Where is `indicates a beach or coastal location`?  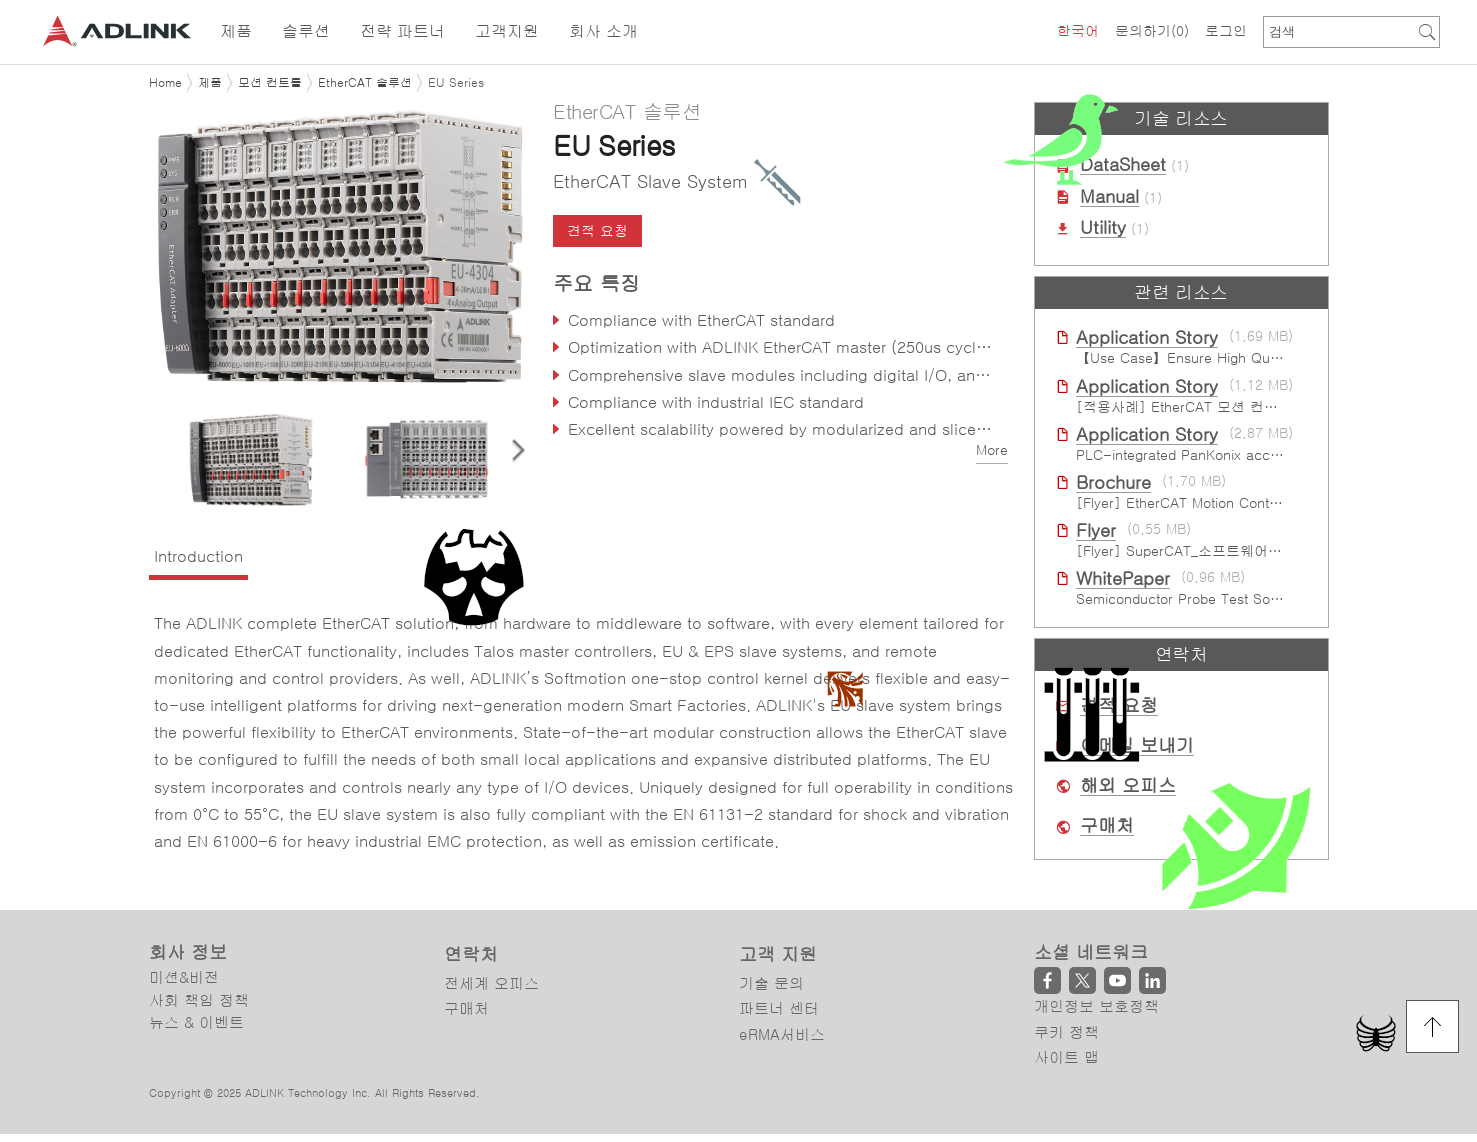 indicates a beach or coastal location is located at coordinates (1060, 139).